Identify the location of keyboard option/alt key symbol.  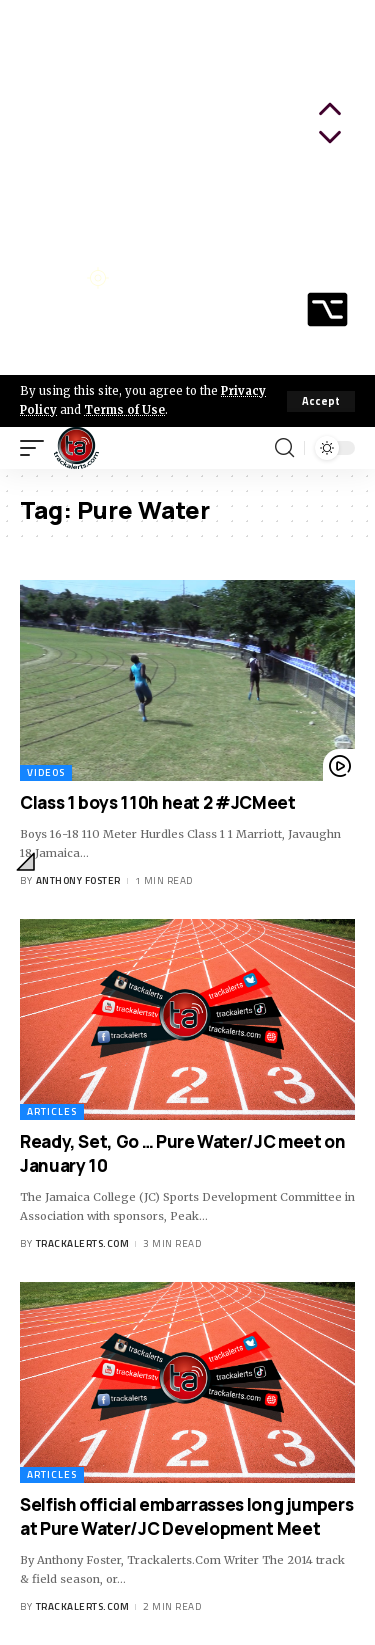
(327, 309).